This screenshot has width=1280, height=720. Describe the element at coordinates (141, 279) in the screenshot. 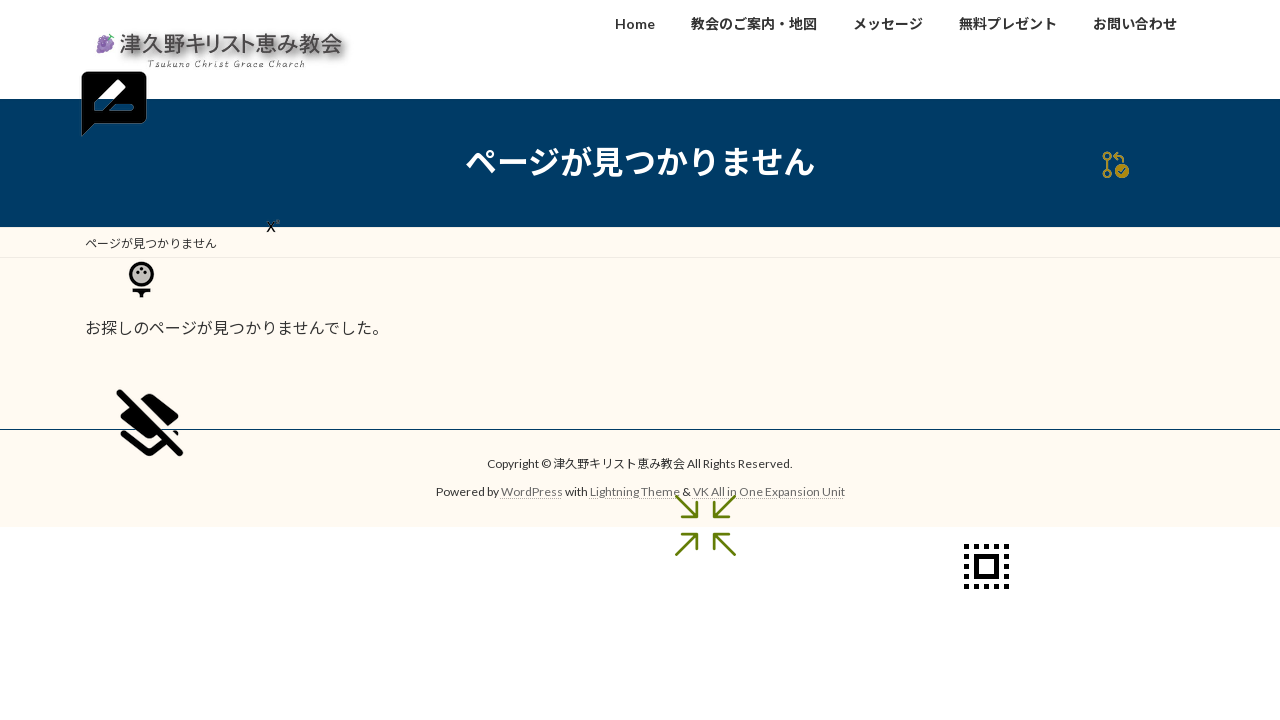

I see `access golf sports content or scores` at that location.